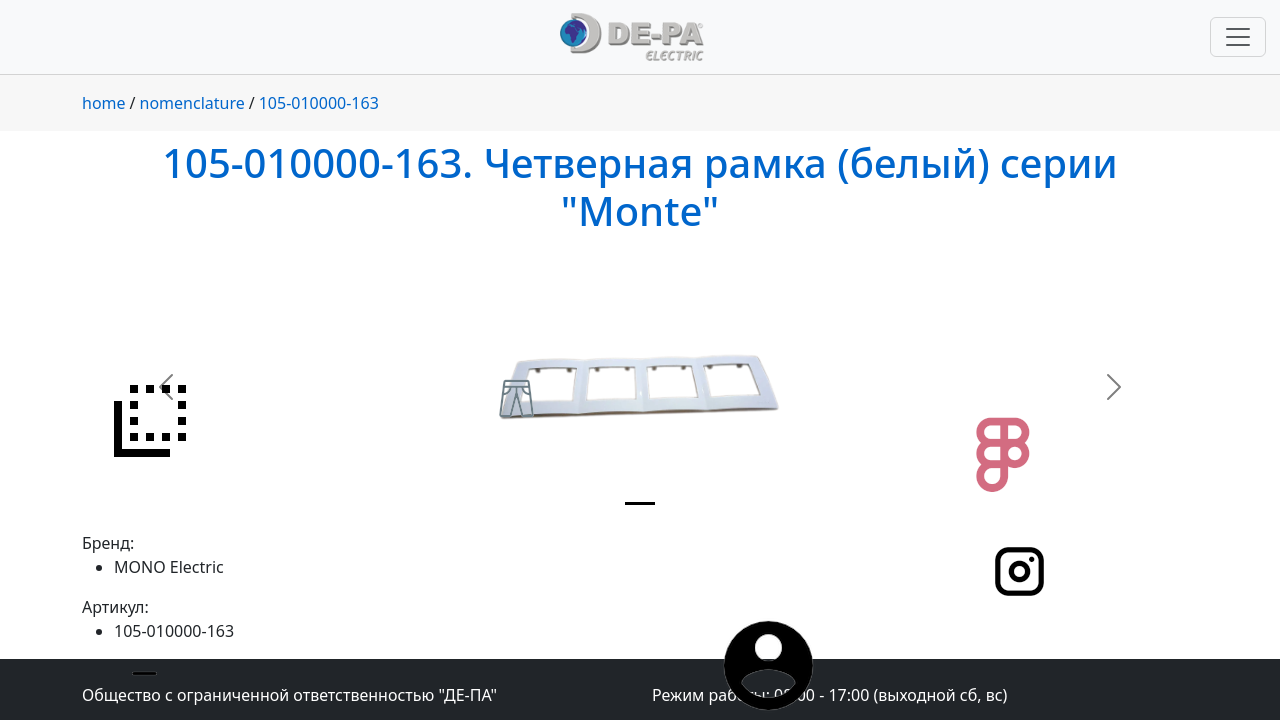 This screenshot has height=720, width=1280. Describe the element at coordinates (516, 398) in the screenshot. I see `browse pants or bottoms category` at that location.